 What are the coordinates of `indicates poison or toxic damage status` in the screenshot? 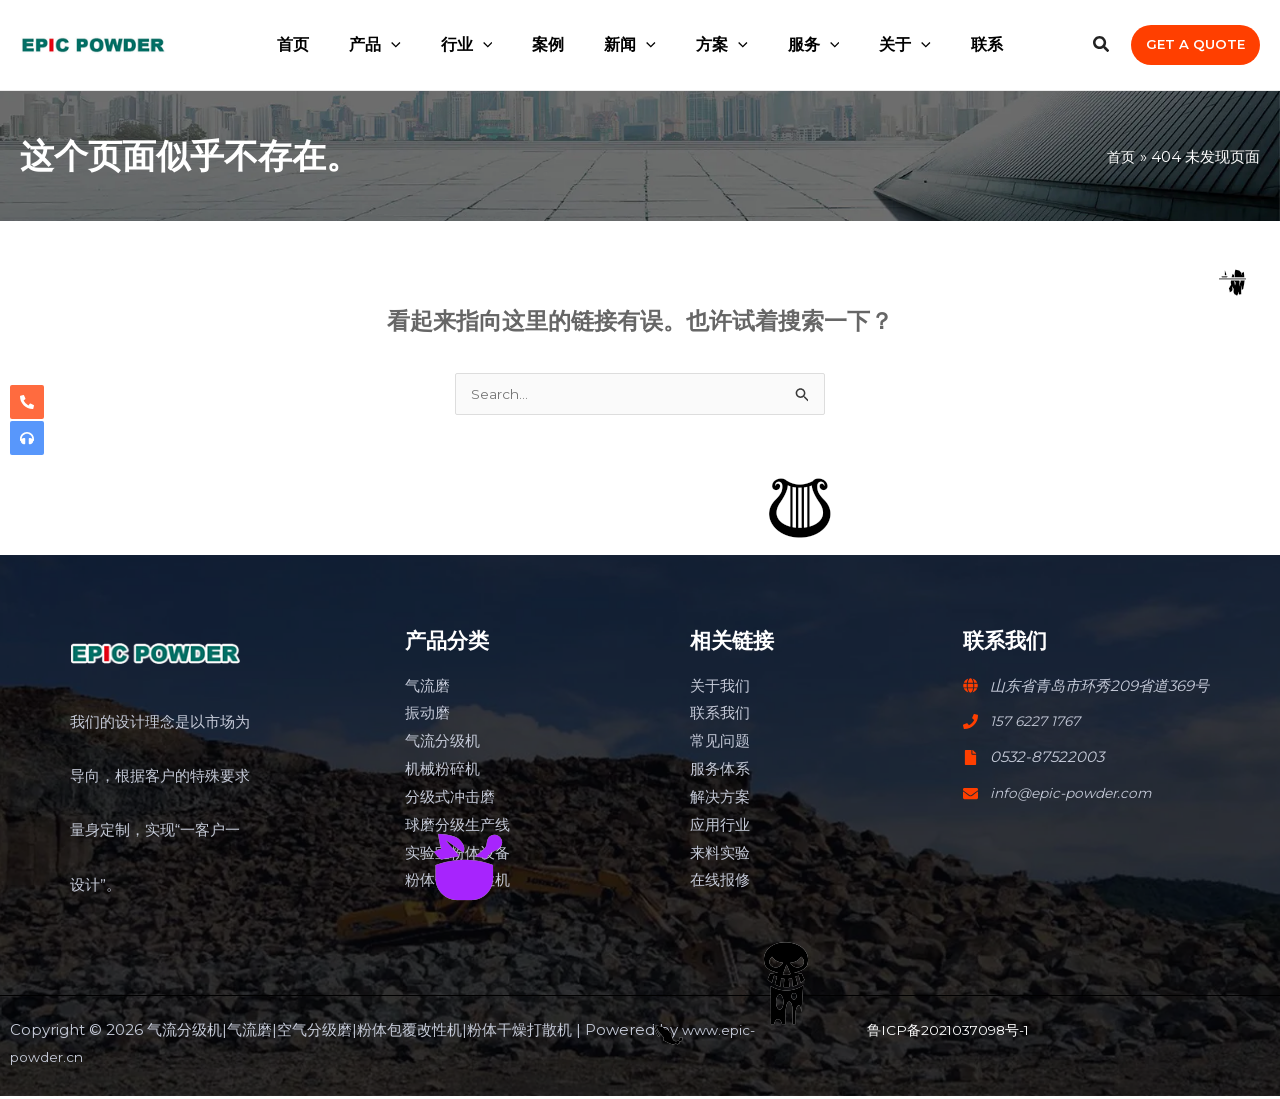 It's located at (784, 982).